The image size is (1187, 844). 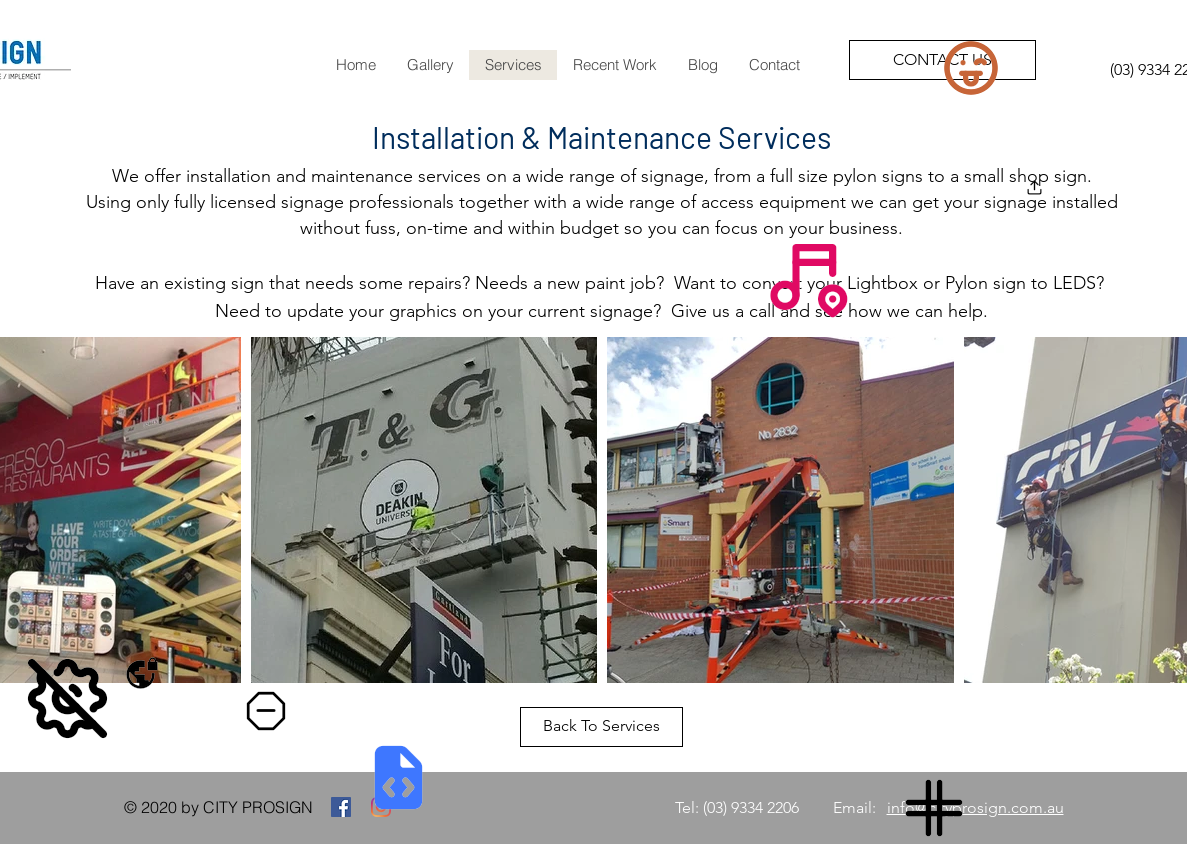 What do you see at coordinates (266, 711) in the screenshot?
I see `indicates blocked or restricted content` at bounding box center [266, 711].